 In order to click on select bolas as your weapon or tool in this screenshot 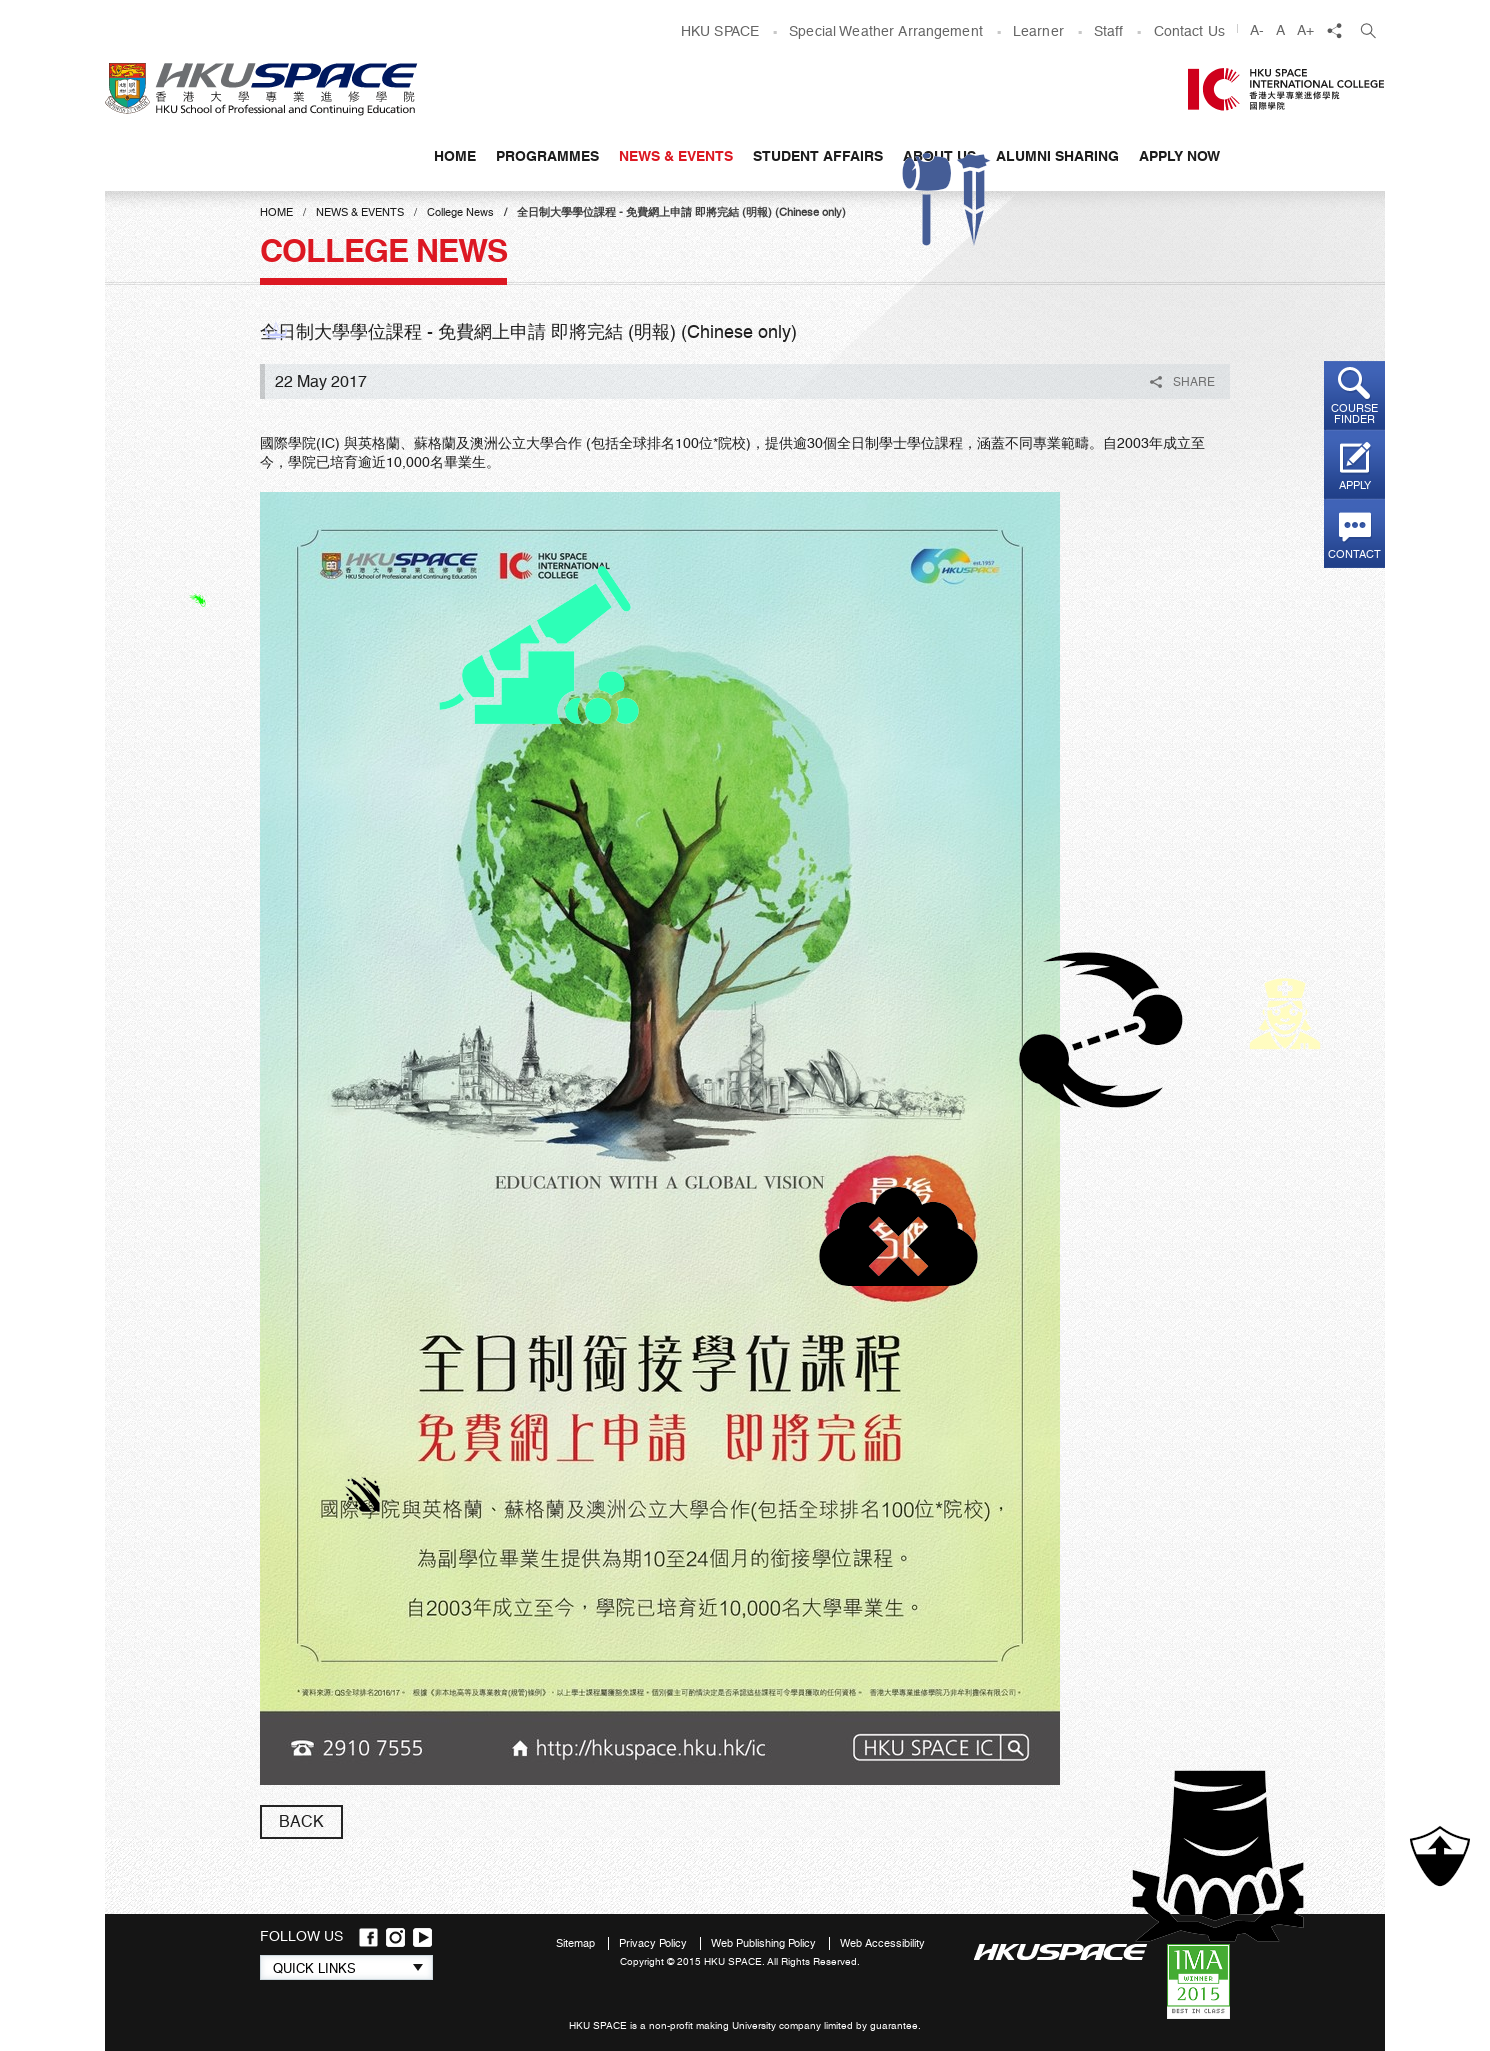, I will do `click(1101, 1033)`.